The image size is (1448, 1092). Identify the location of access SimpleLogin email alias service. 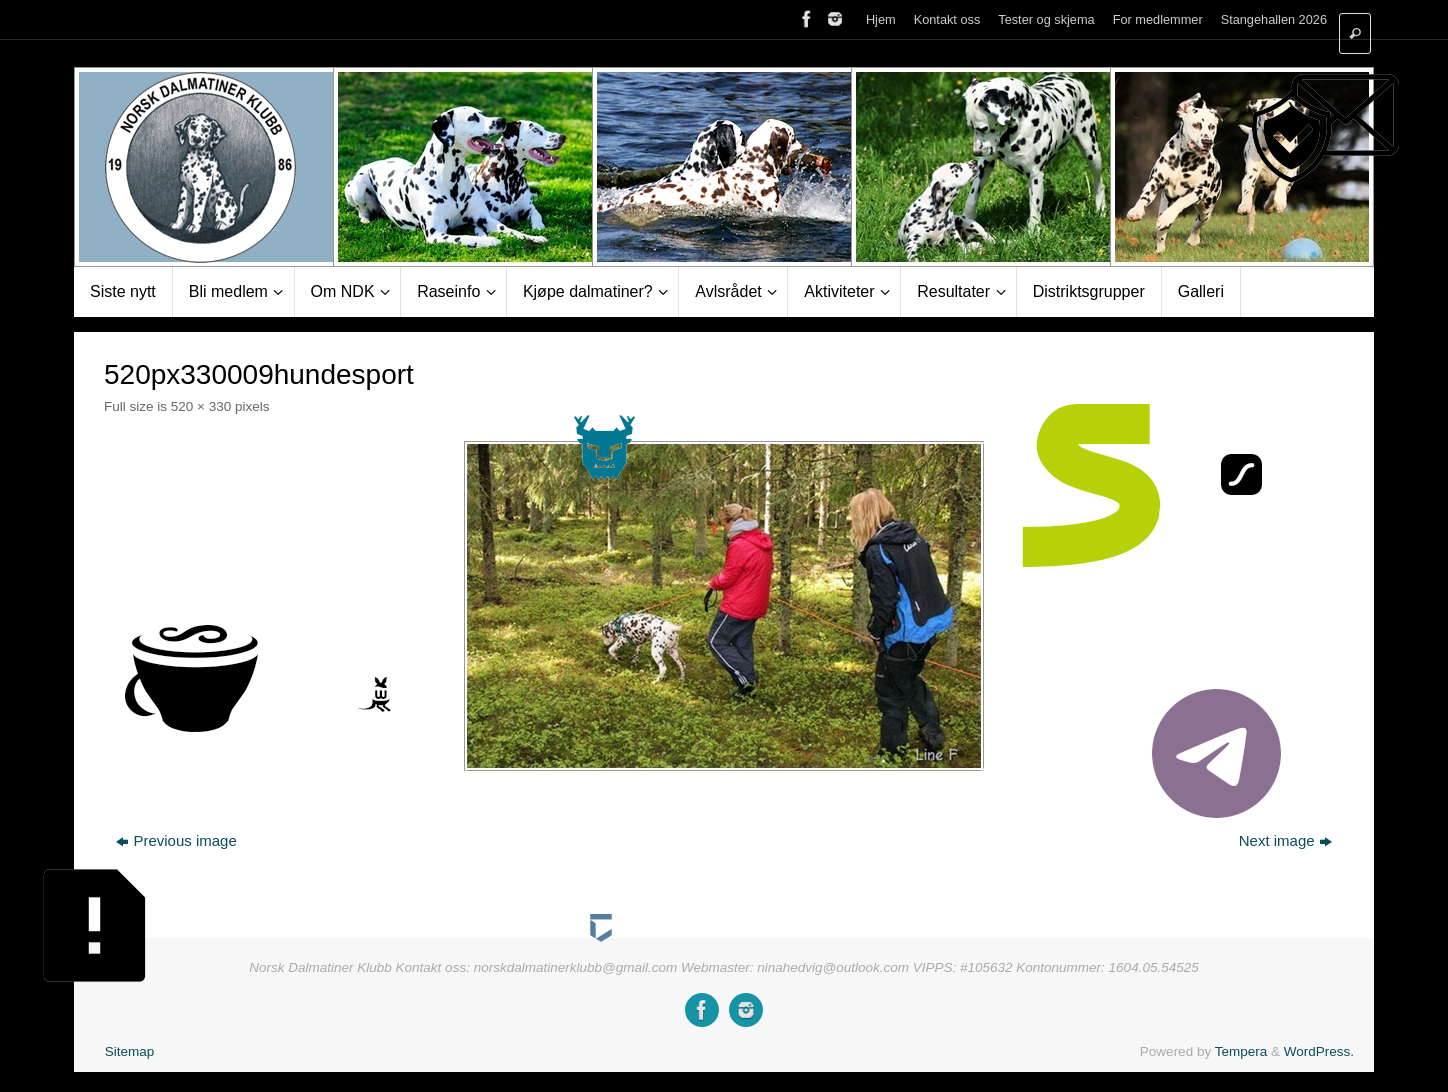
(1325, 128).